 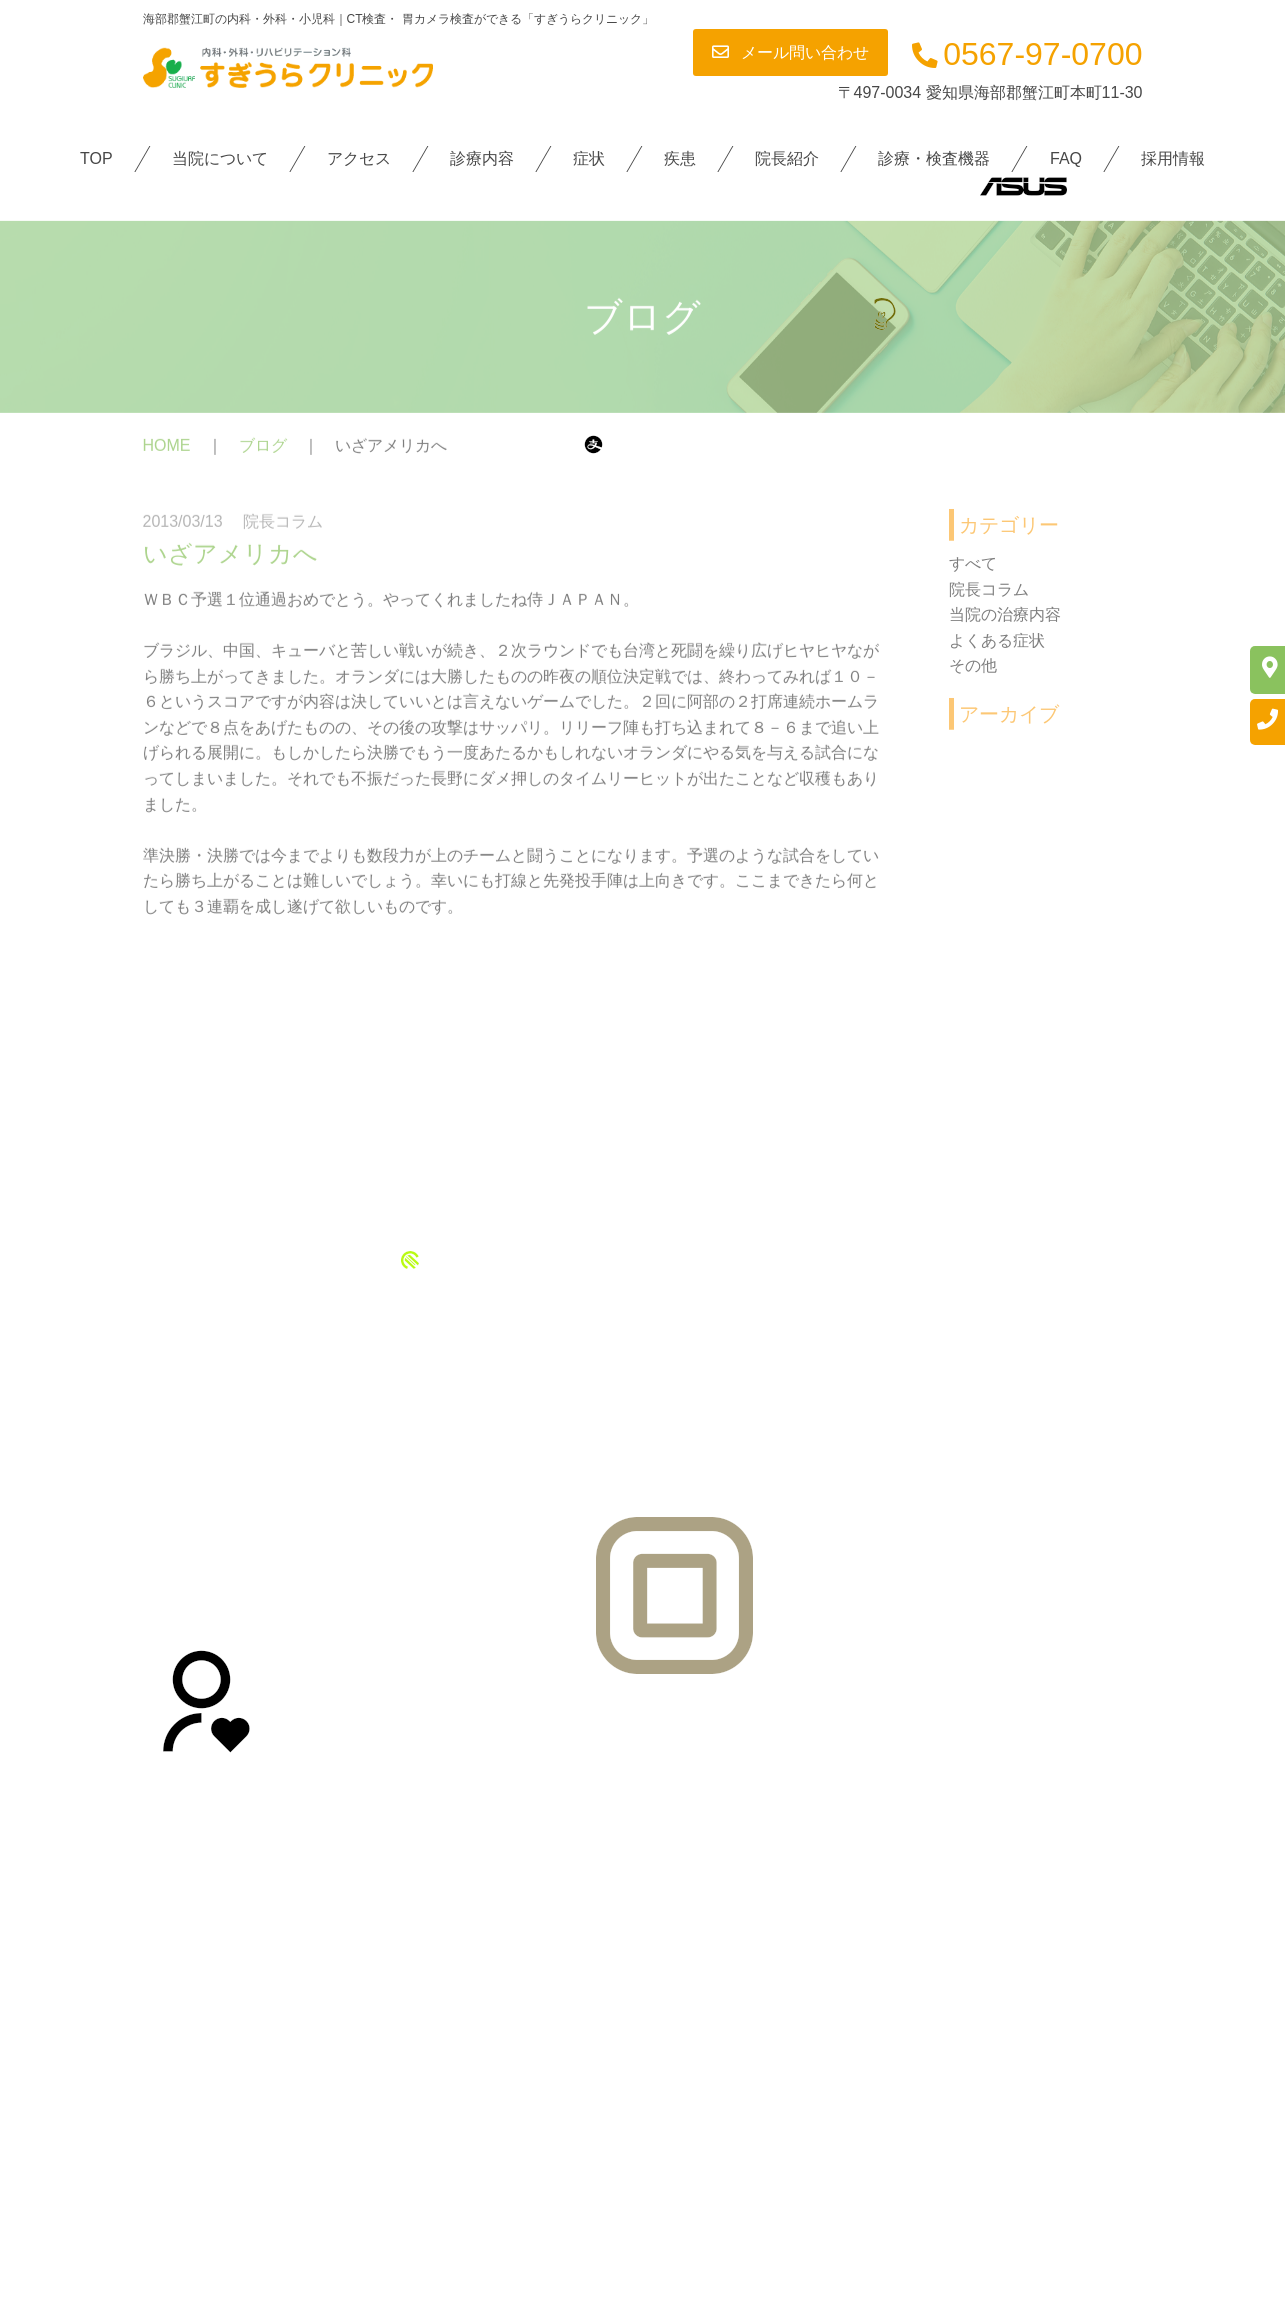 What do you see at coordinates (410, 1260) in the screenshot?
I see `autocannon HTTP benchmarking tool logo` at bounding box center [410, 1260].